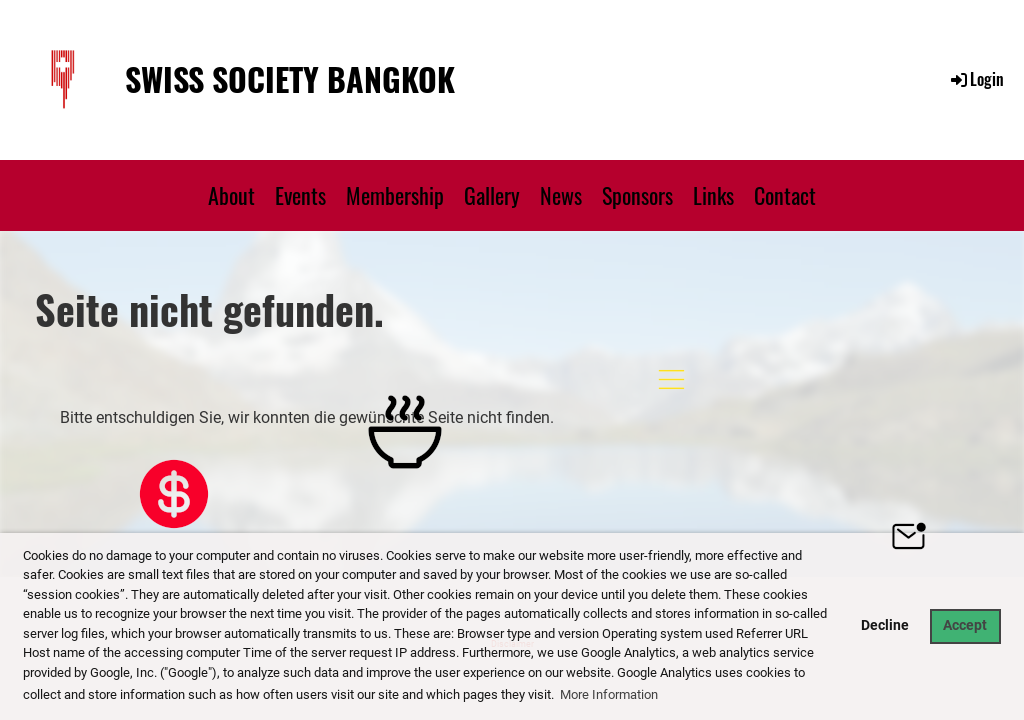 The width and height of the screenshot is (1024, 720). I want to click on indicates unread email in inbox, so click(908, 536).